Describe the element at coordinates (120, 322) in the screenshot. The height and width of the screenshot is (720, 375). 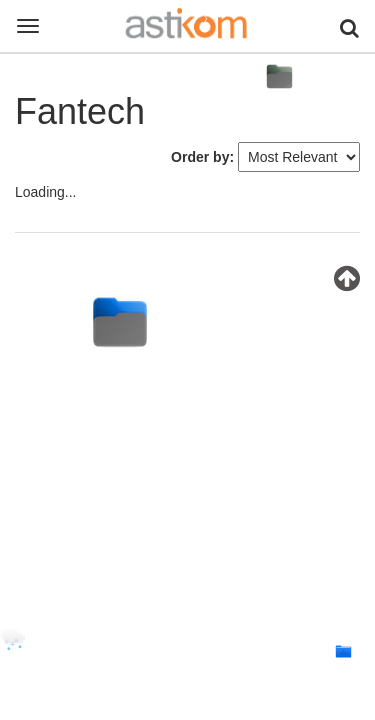
I see `indicates a folder is ready to accept a dragged item` at that location.